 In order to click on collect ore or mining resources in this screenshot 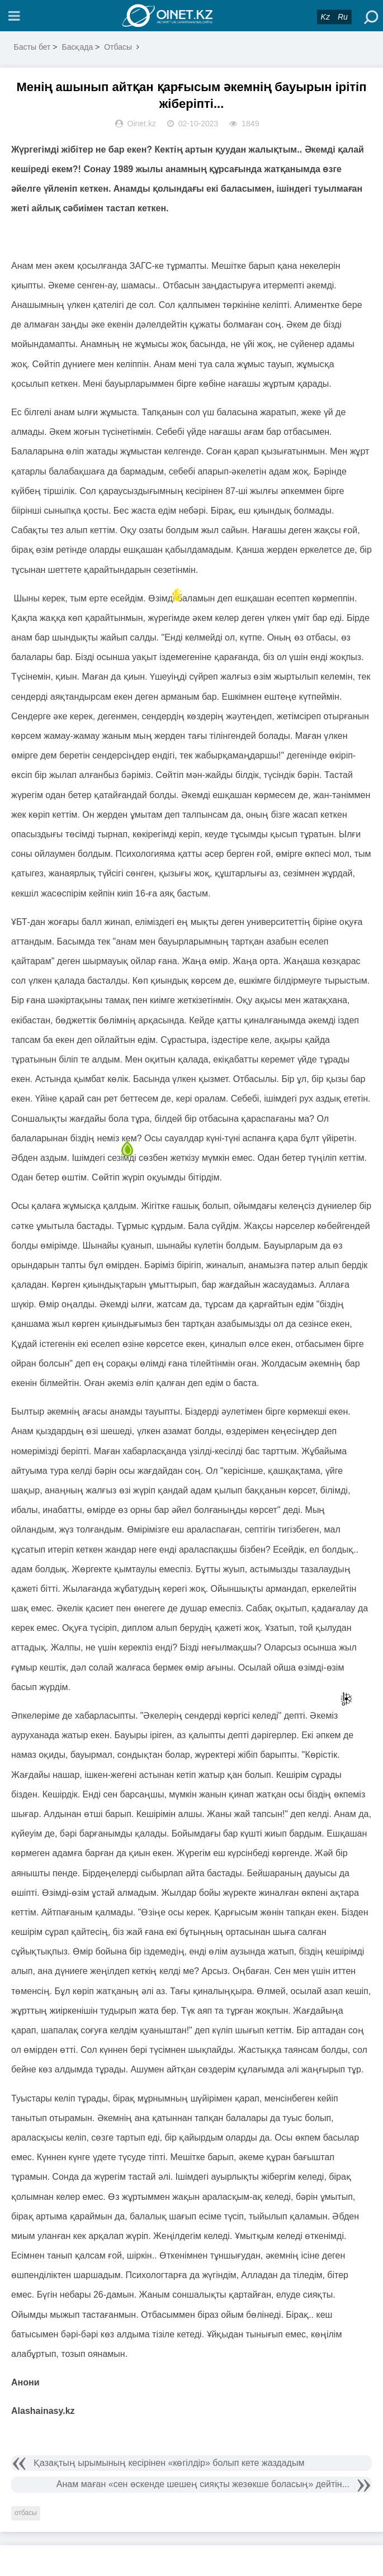, I will do `click(176, 594)`.